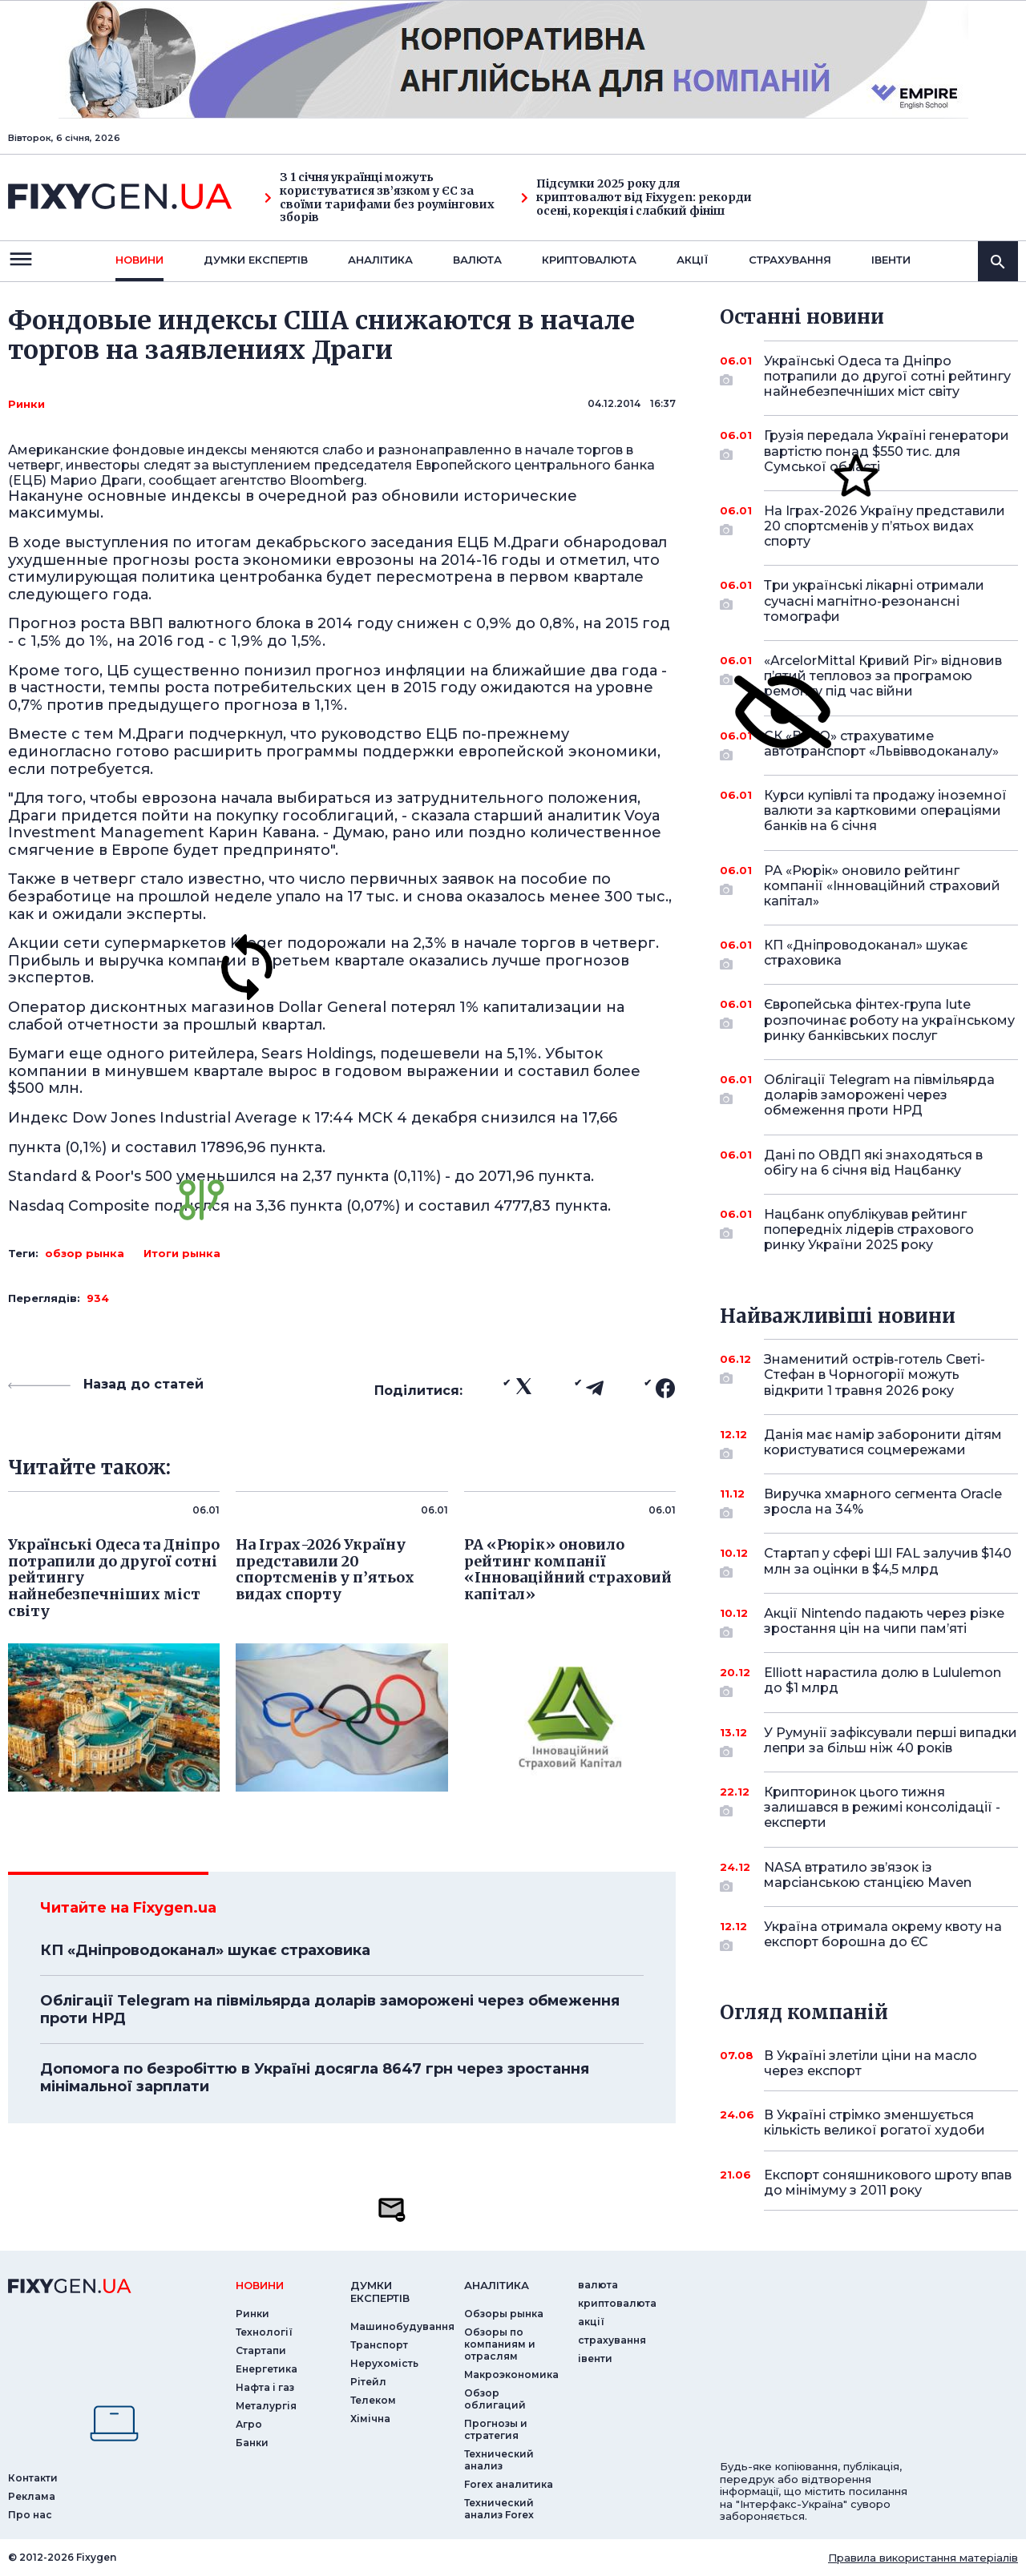 Image resolution: width=1026 pixels, height=2576 pixels. Describe the element at coordinates (391, 2211) in the screenshot. I see `unsubscribe from email list` at that location.